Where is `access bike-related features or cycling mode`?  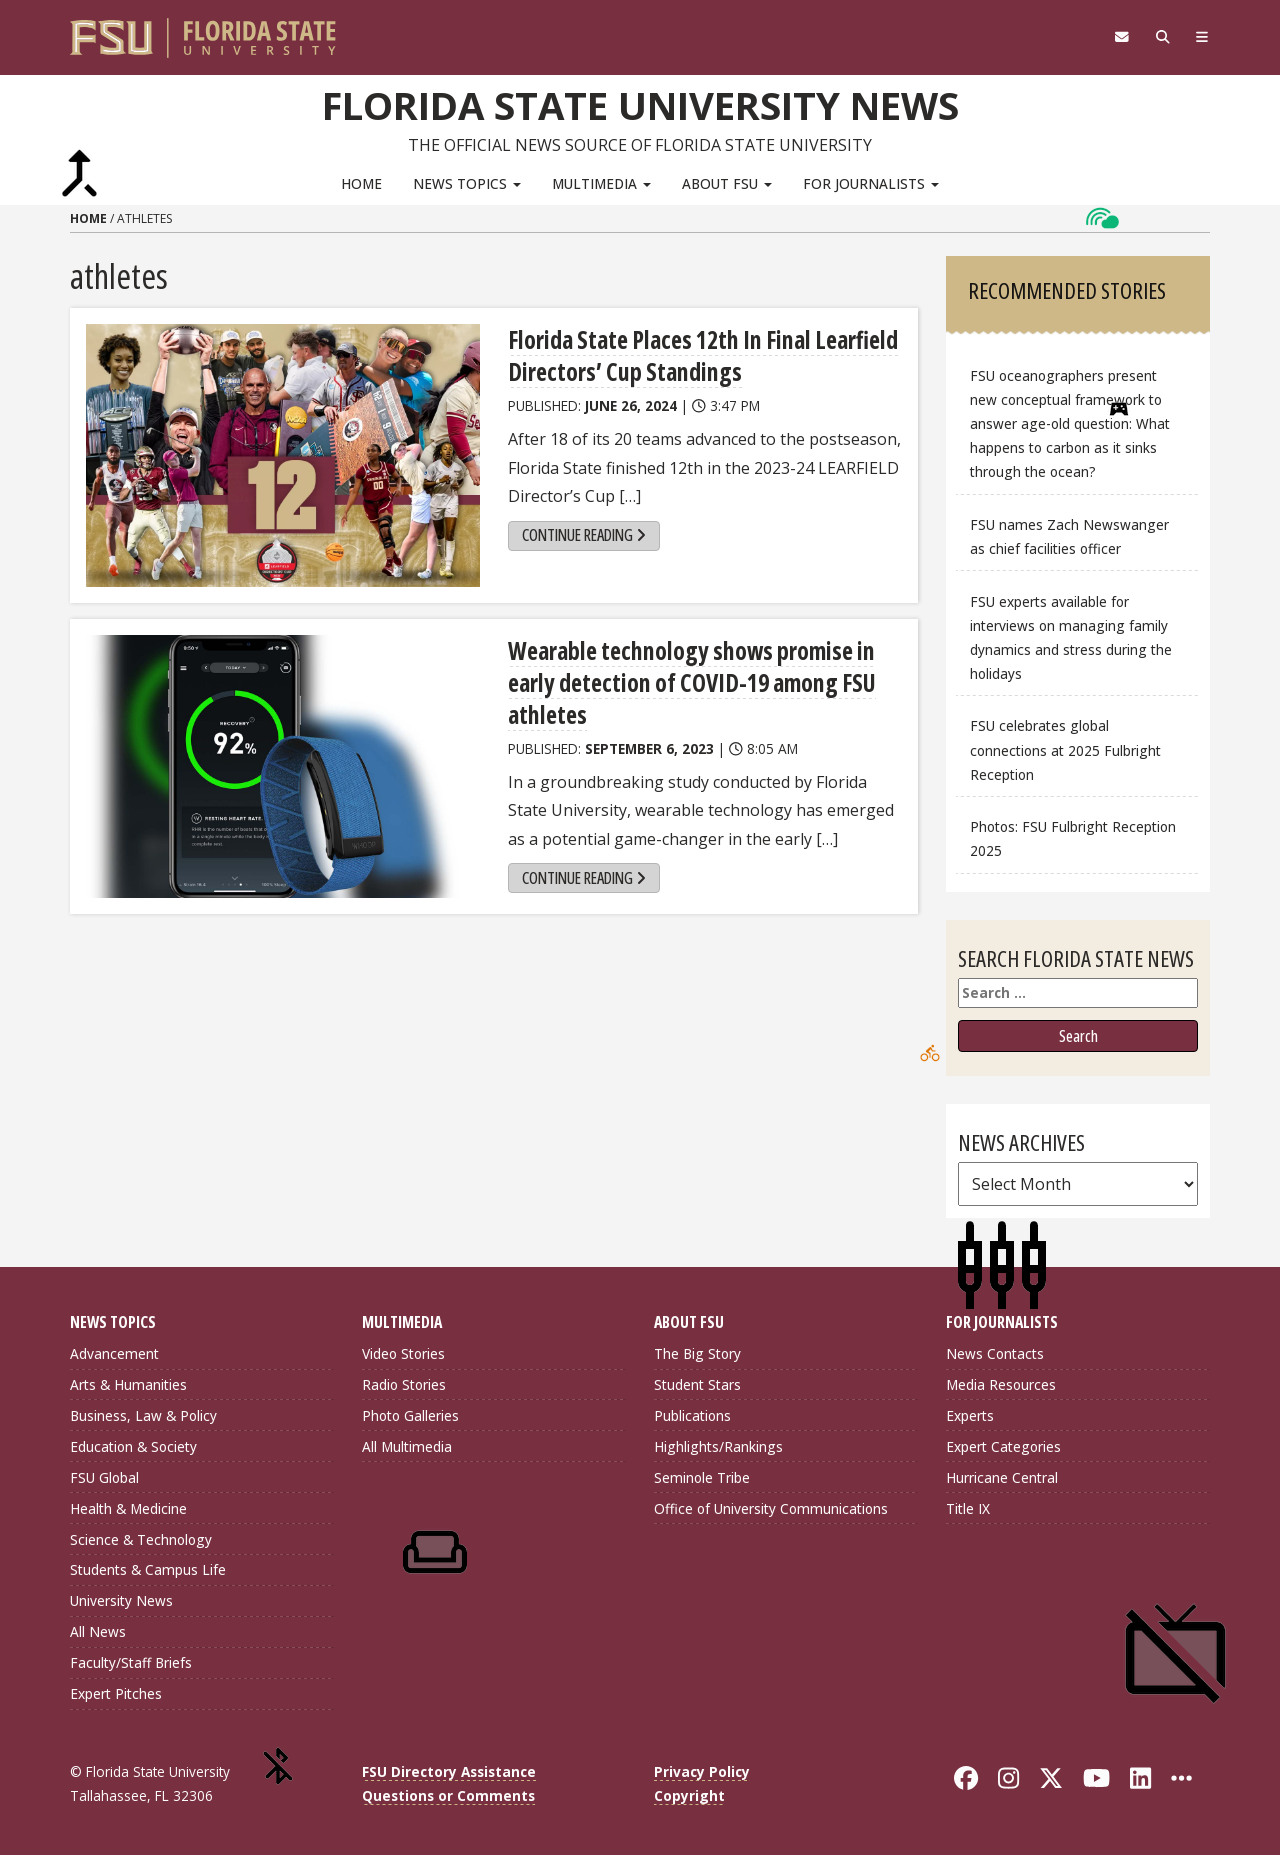
access bike-related features or cycling mode is located at coordinates (930, 1053).